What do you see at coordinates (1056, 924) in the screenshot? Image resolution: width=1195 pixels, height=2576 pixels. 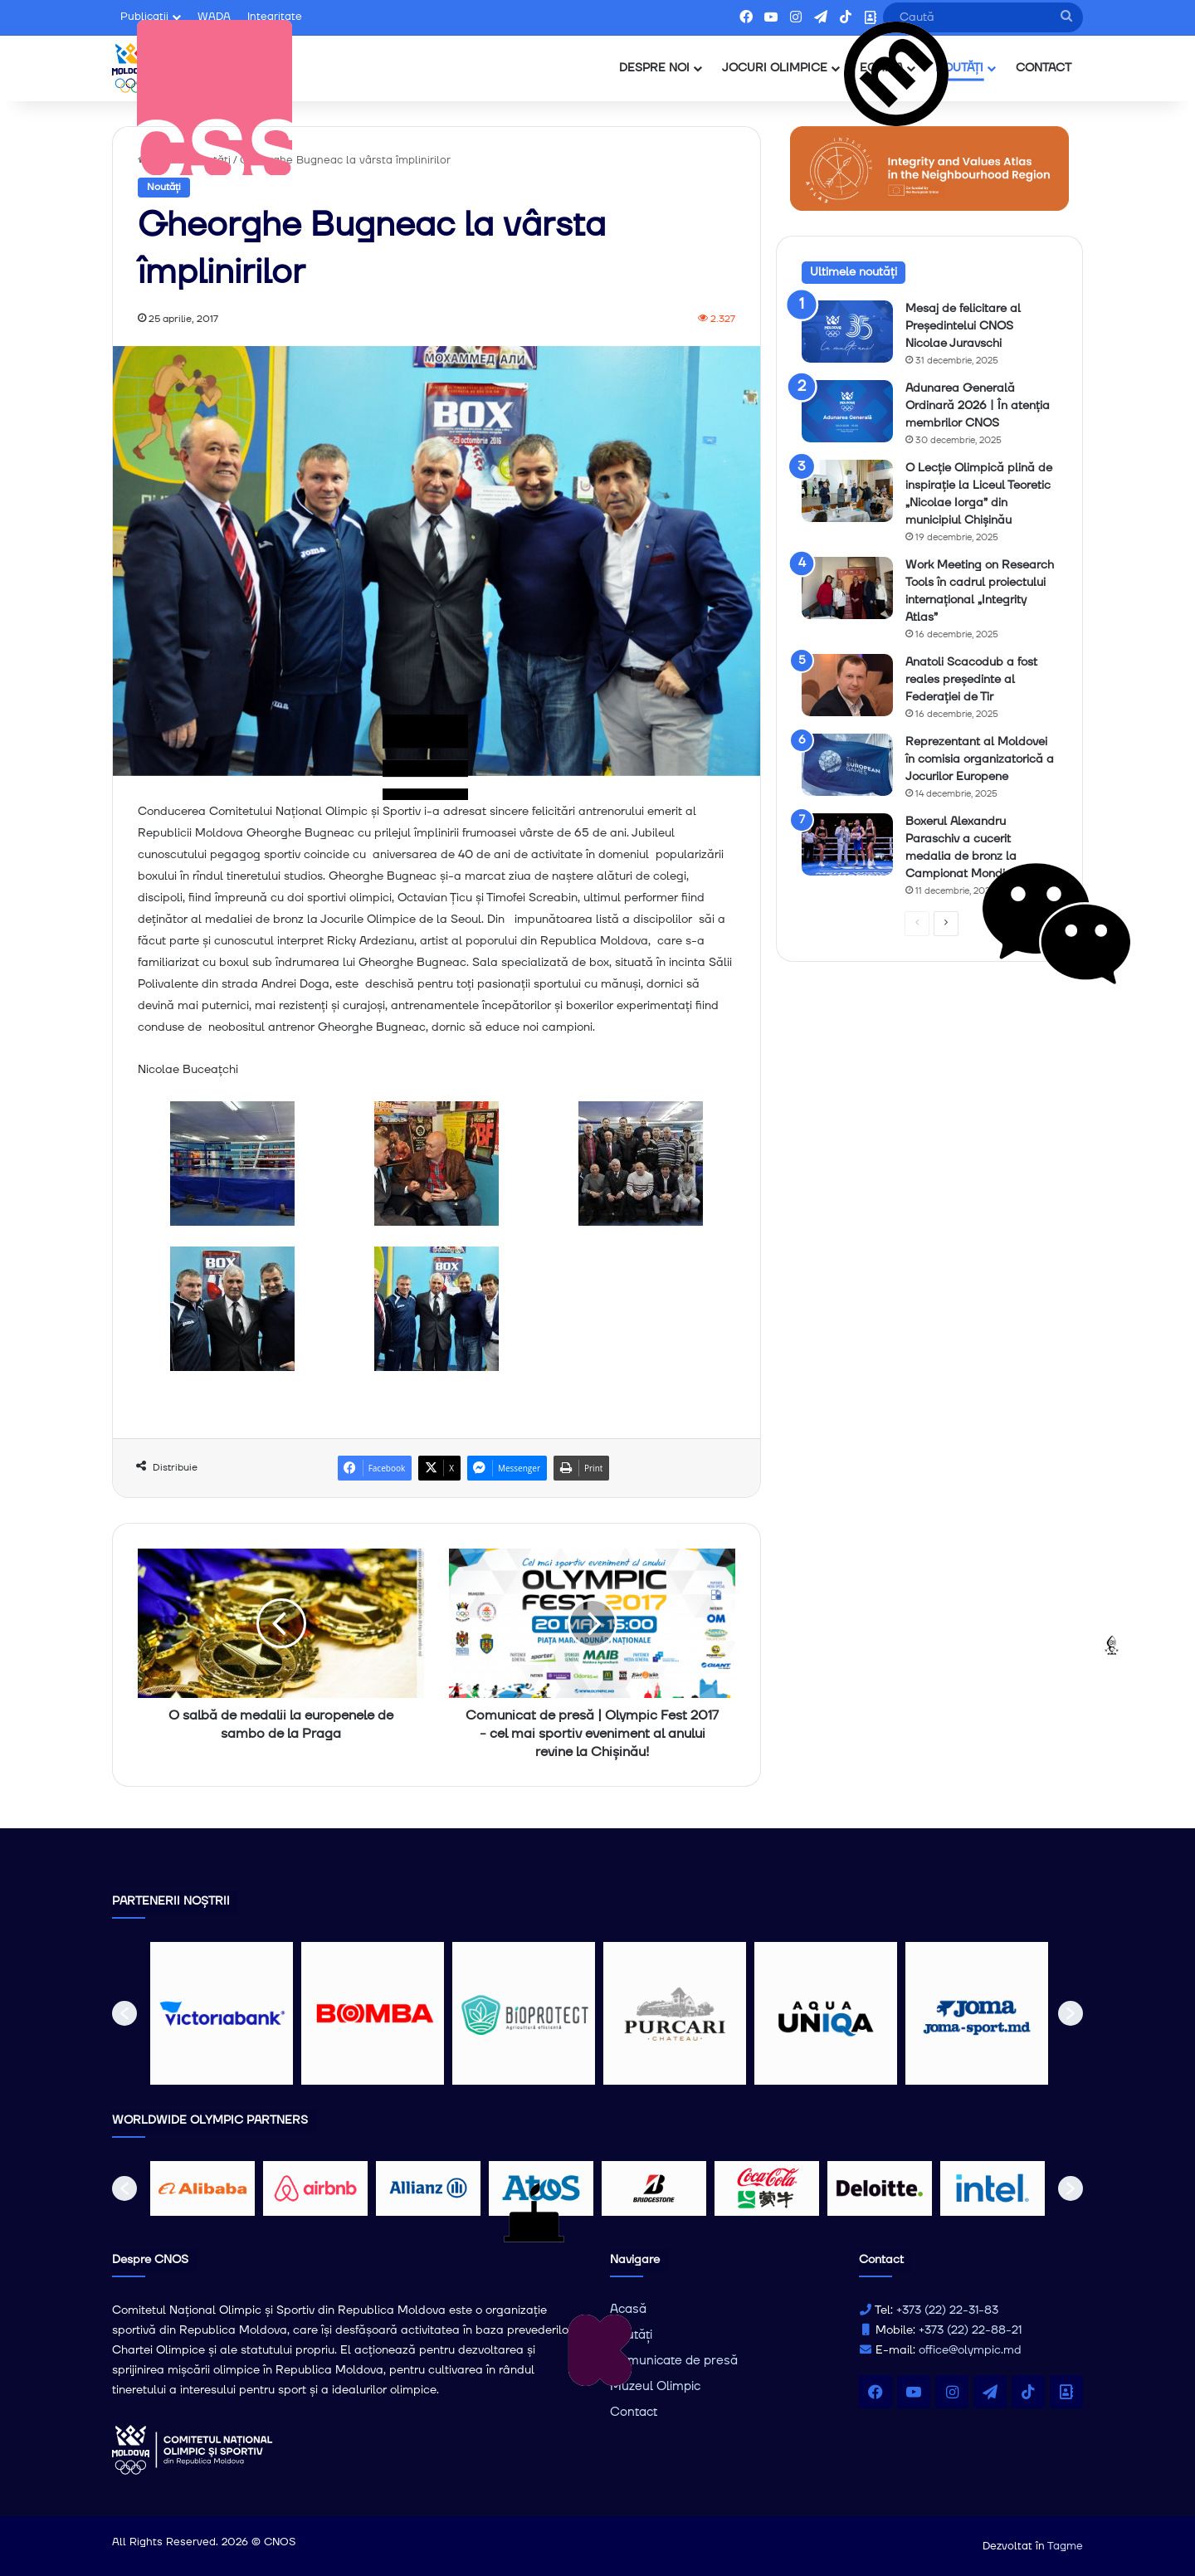 I see `open WeChat messaging app` at bounding box center [1056, 924].